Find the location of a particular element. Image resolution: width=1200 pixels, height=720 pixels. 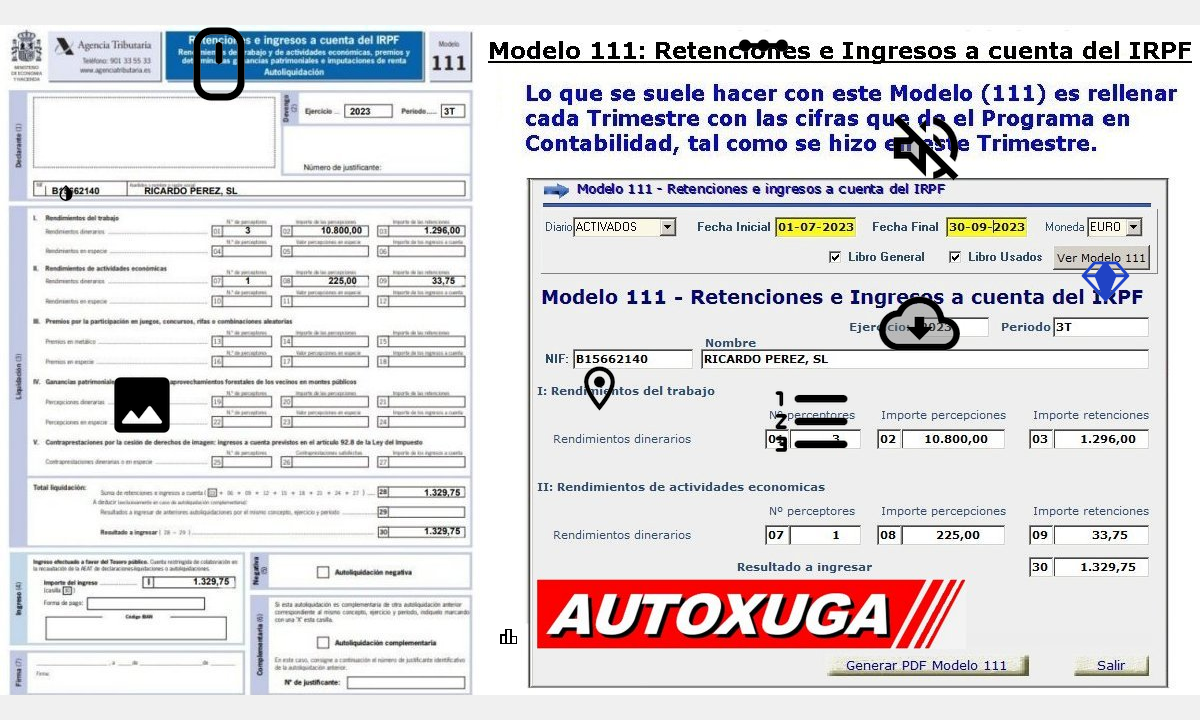

open Sketch design application is located at coordinates (1105, 280).